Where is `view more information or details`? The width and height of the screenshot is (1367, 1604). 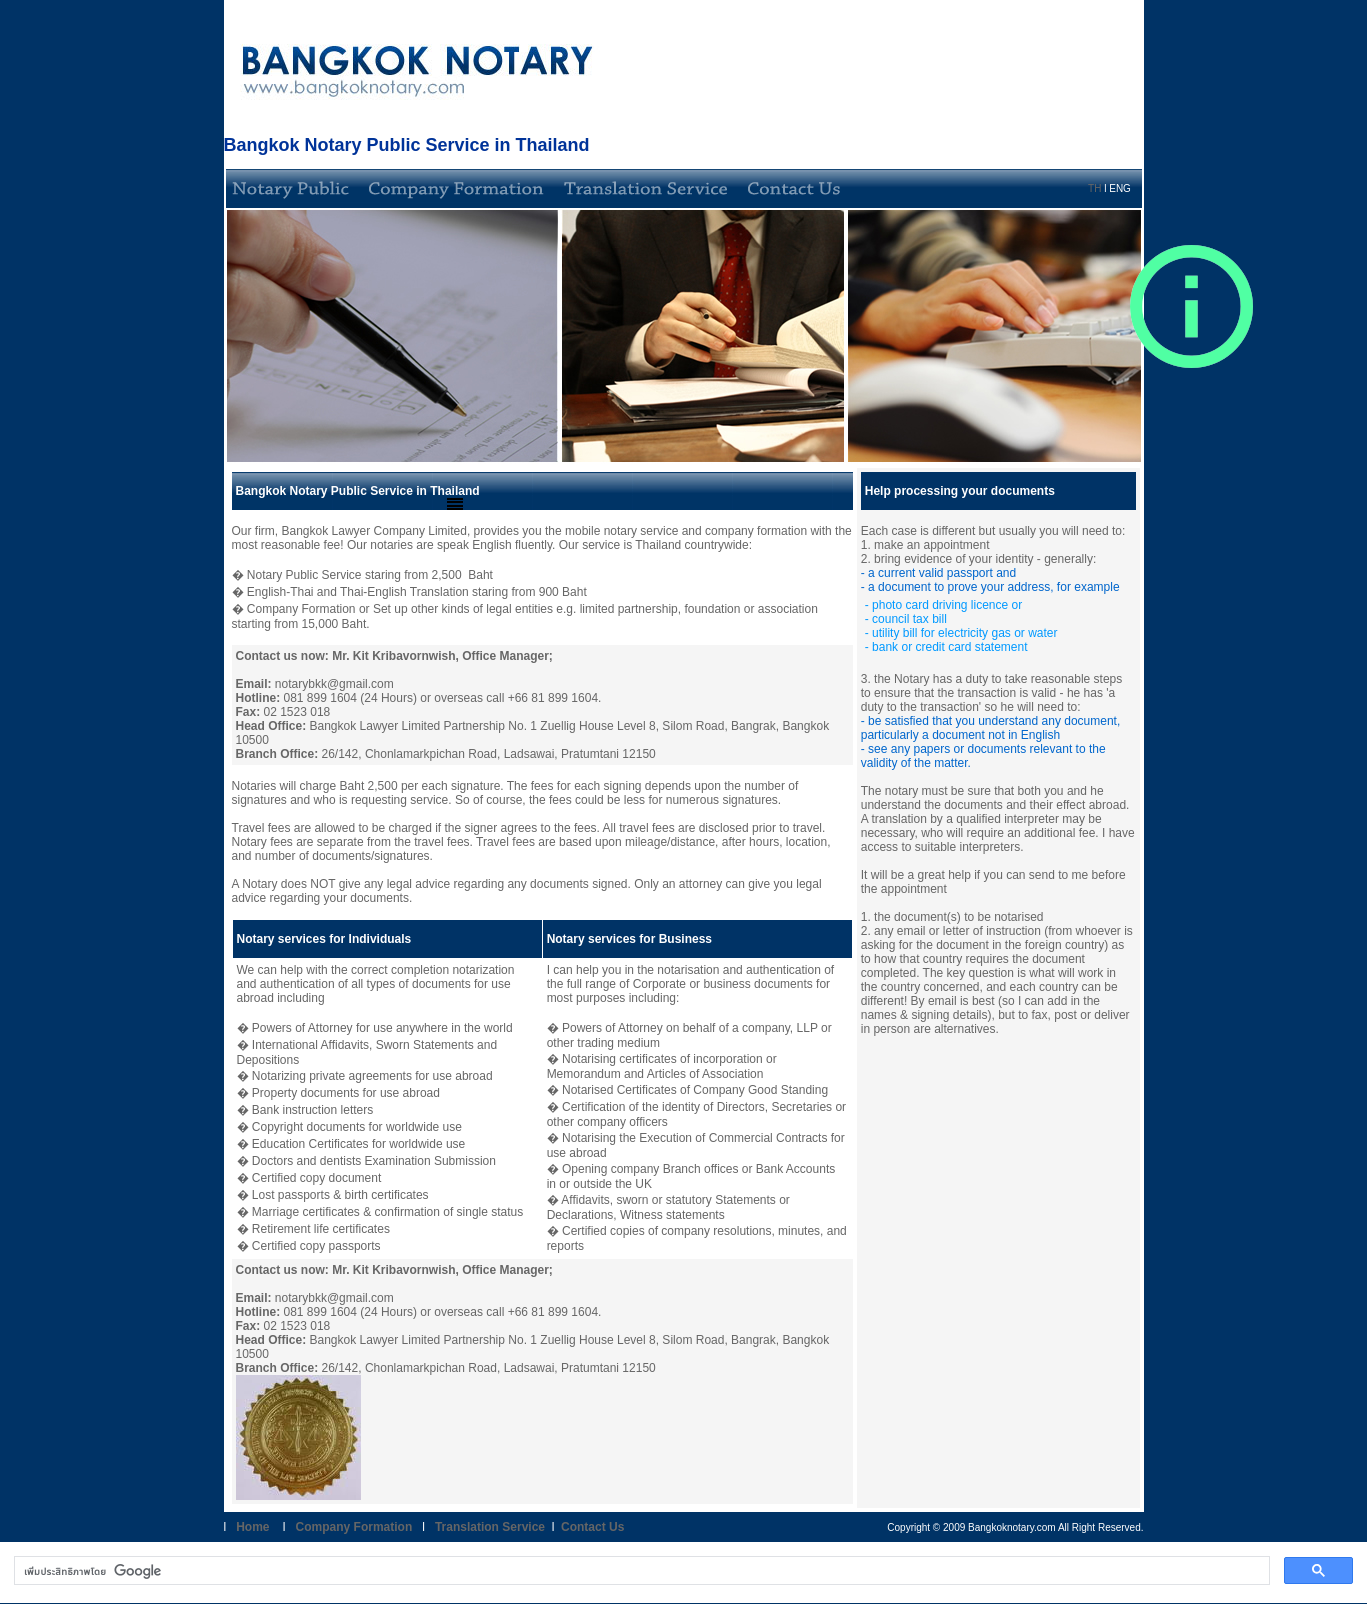 view more information or details is located at coordinates (1191, 306).